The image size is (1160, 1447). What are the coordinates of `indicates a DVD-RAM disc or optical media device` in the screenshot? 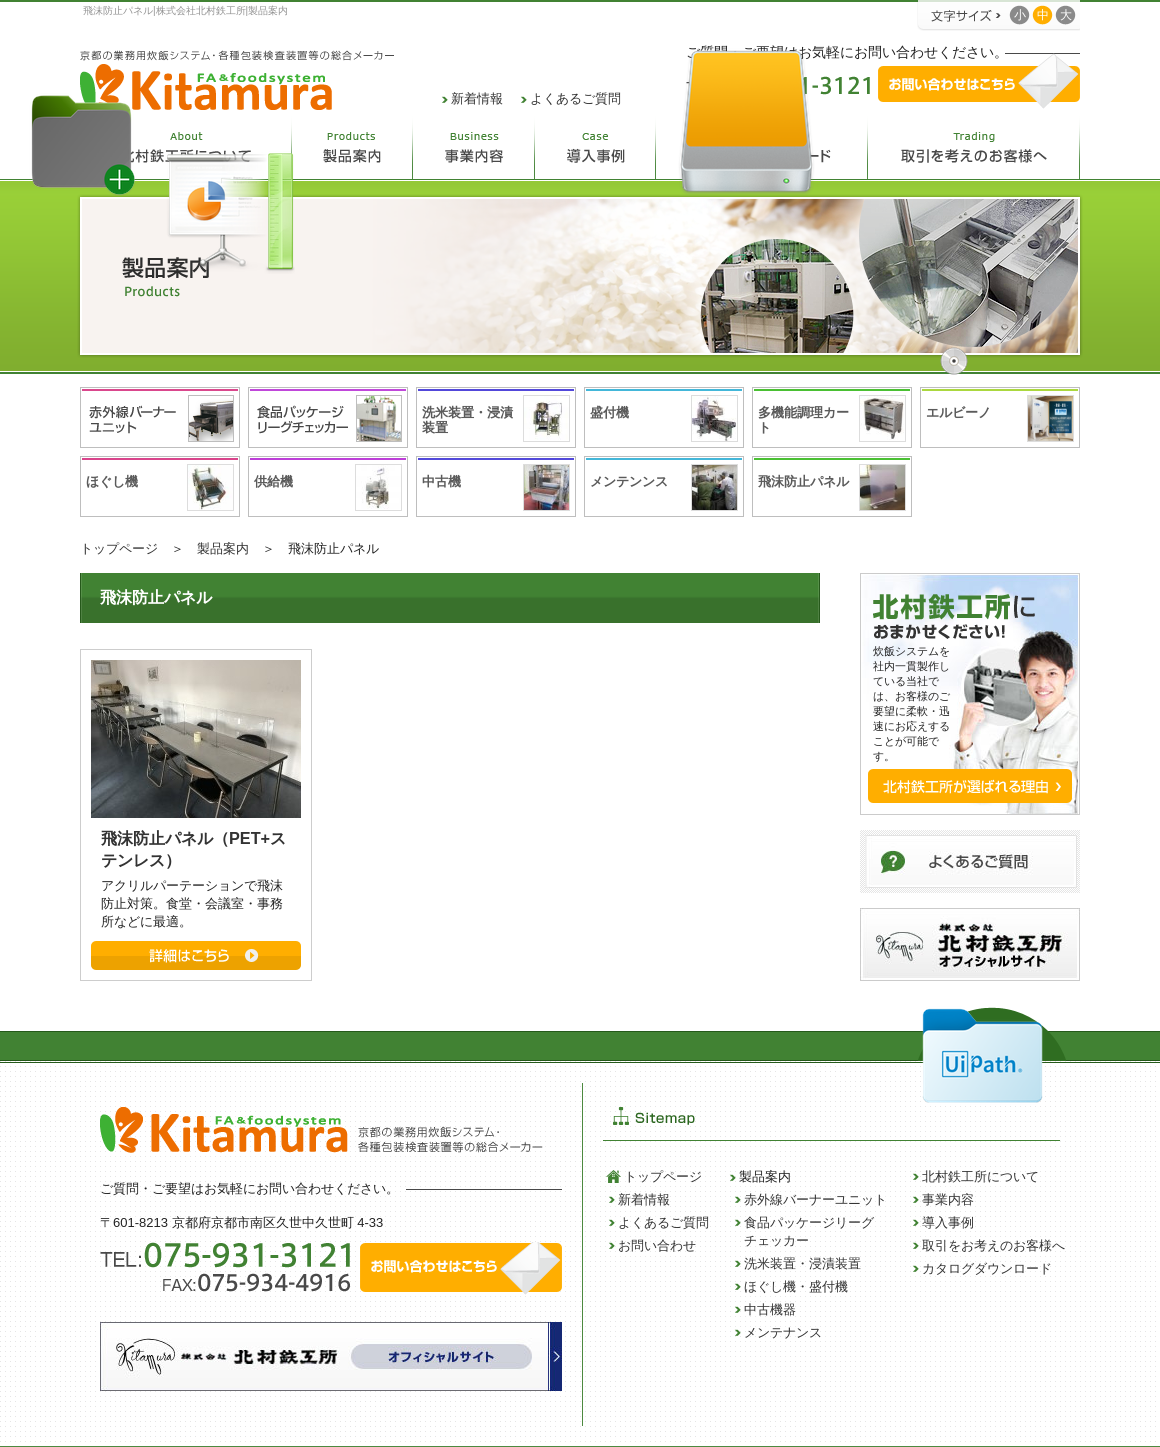 It's located at (954, 361).